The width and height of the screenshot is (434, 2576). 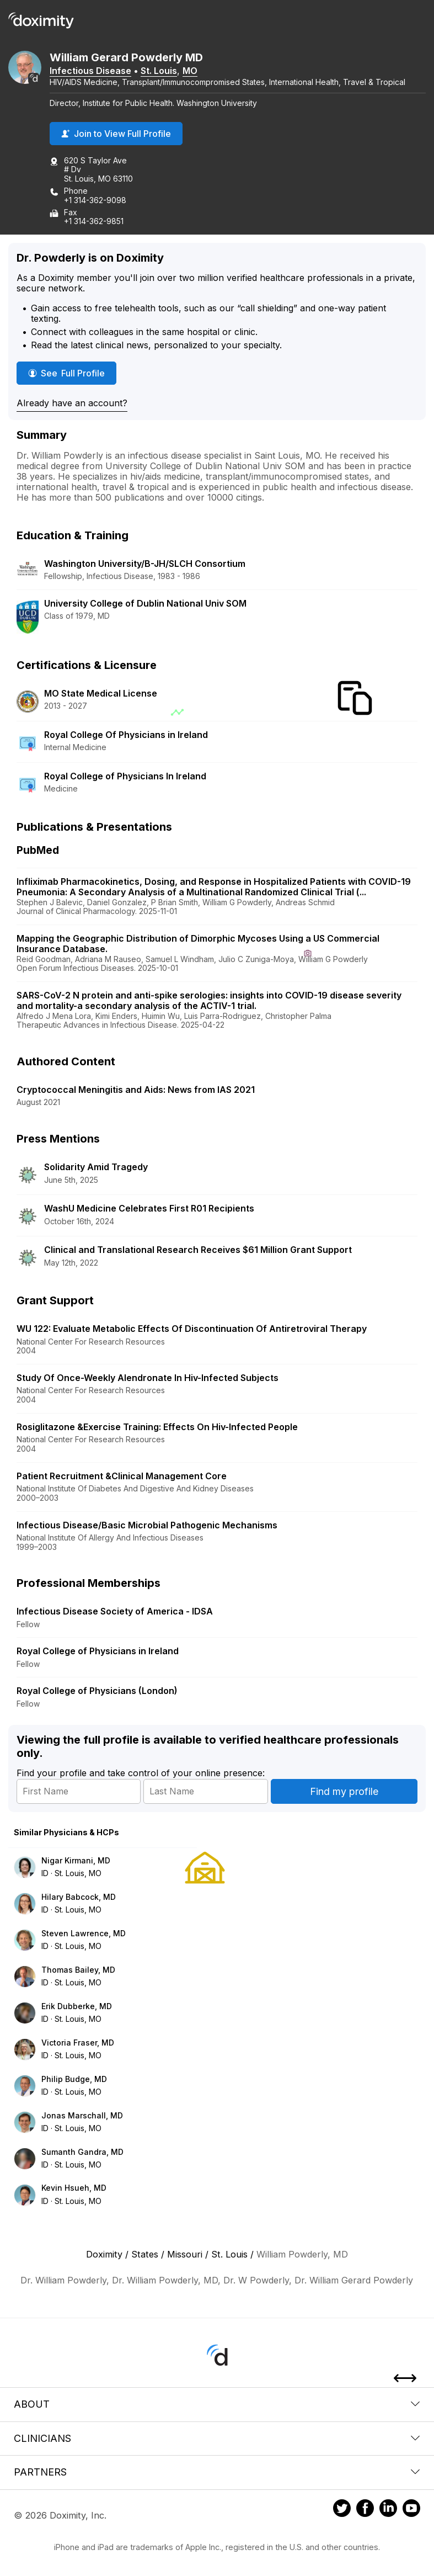 I want to click on view analytics and statistics, so click(x=177, y=712).